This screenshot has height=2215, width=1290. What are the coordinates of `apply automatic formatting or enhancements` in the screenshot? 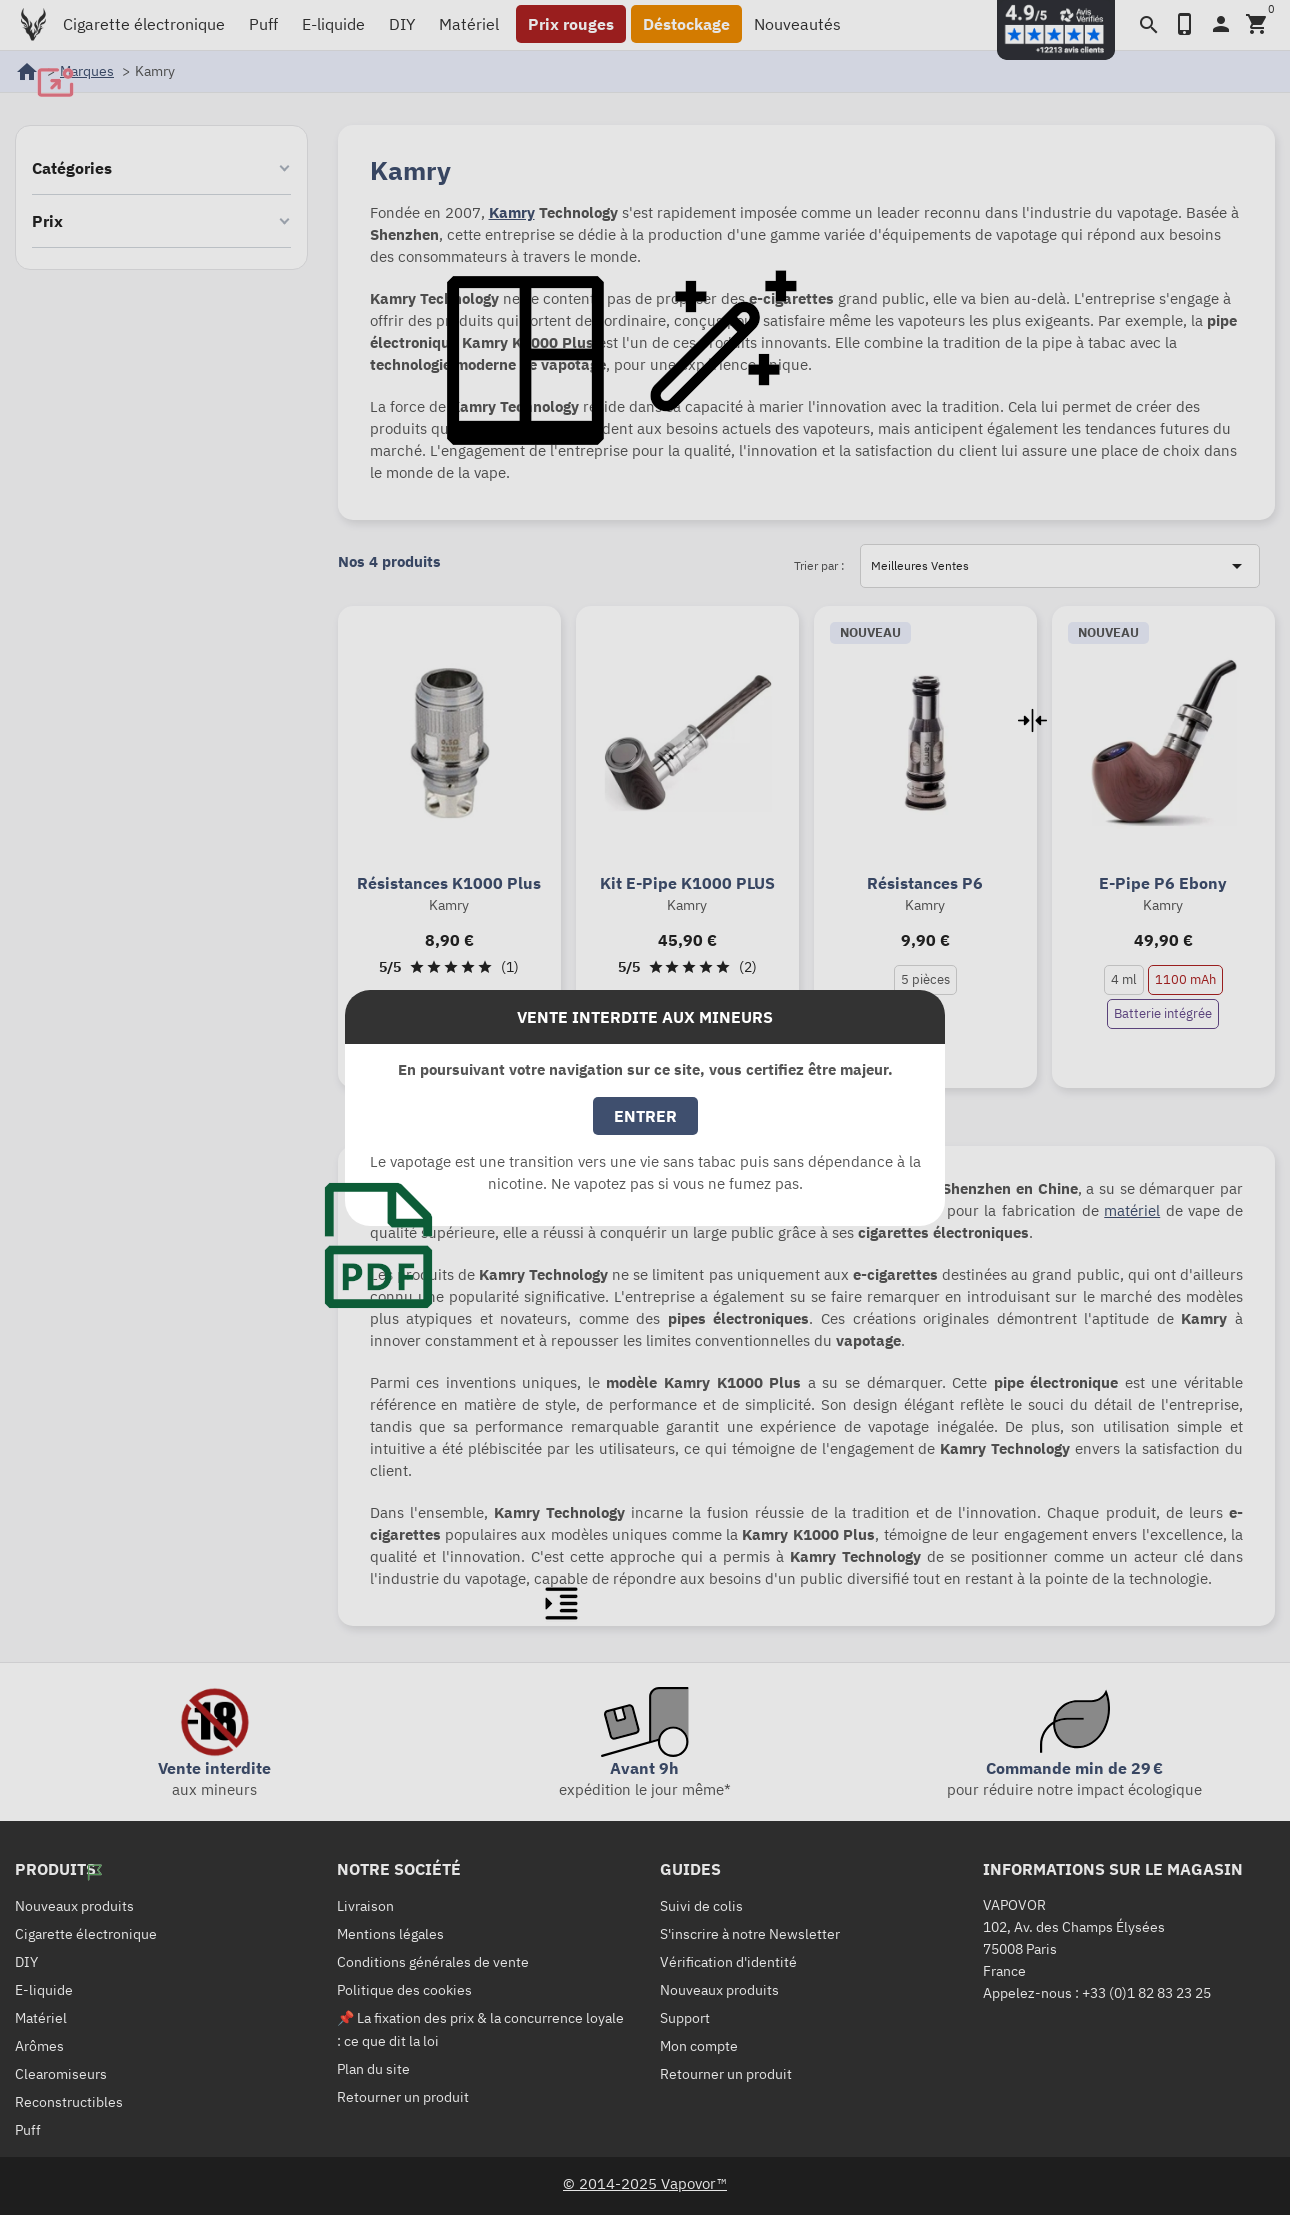 It's located at (723, 343).